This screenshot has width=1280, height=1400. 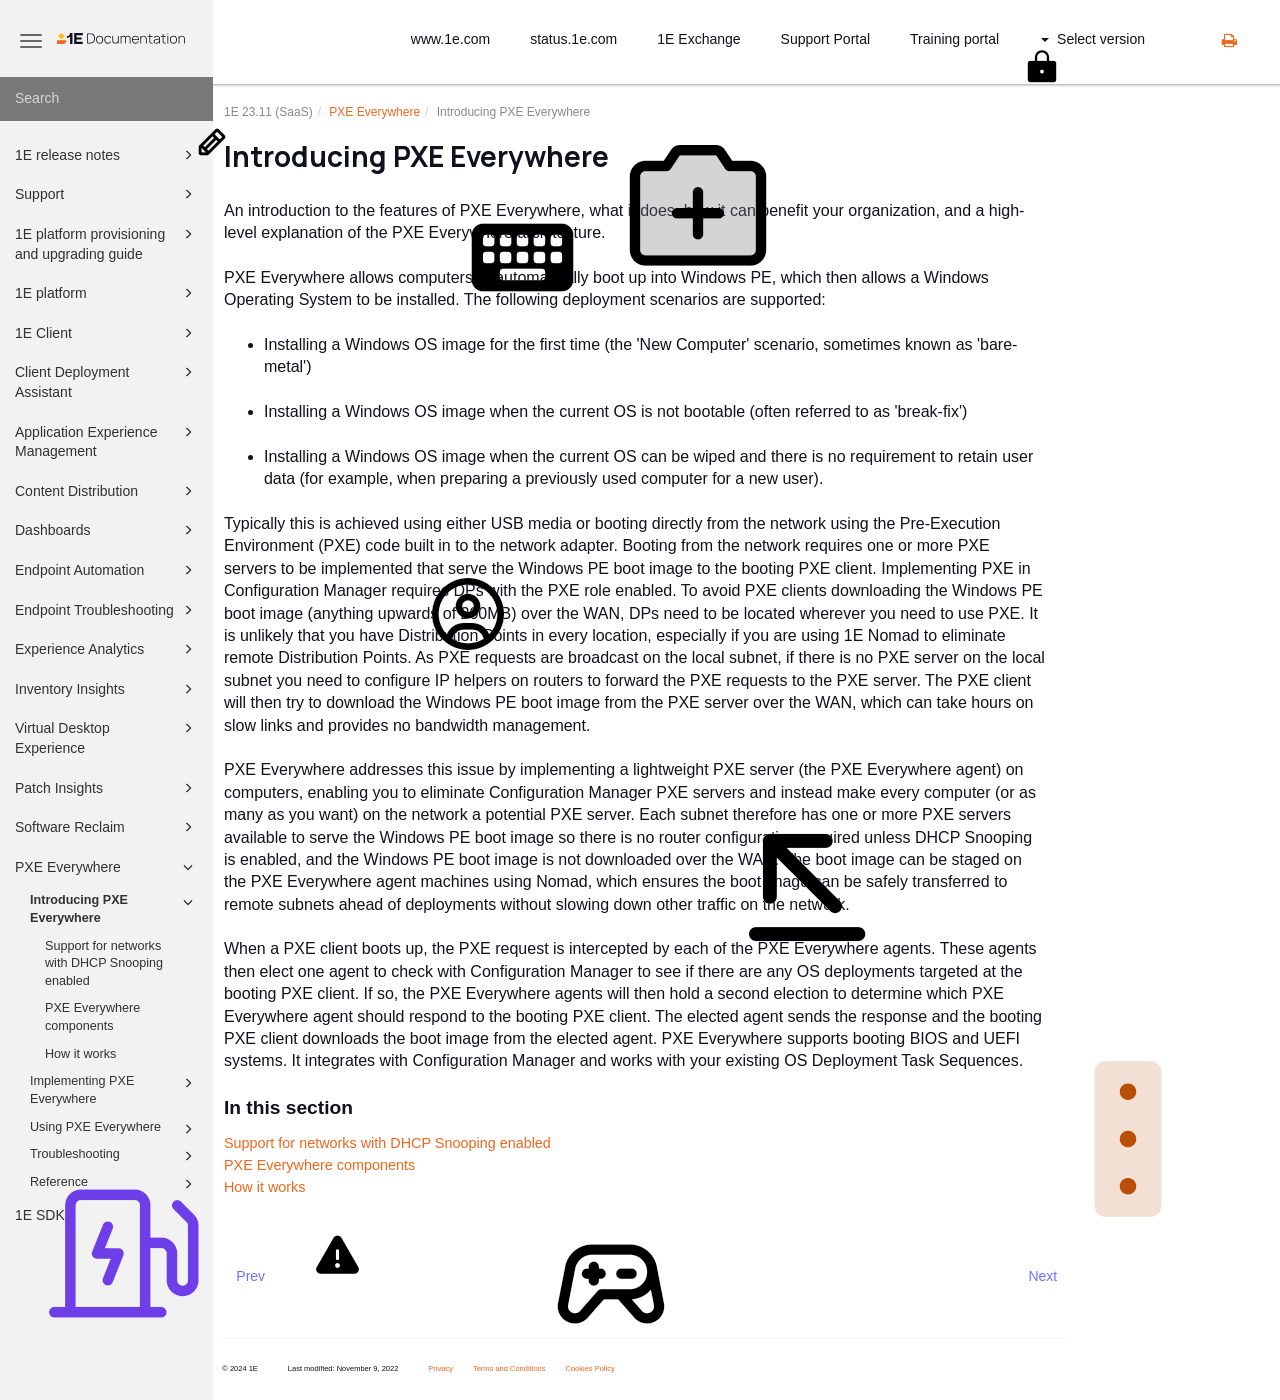 What do you see at coordinates (211, 142) in the screenshot?
I see `edit content or settings` at bounding box center [211, 142].